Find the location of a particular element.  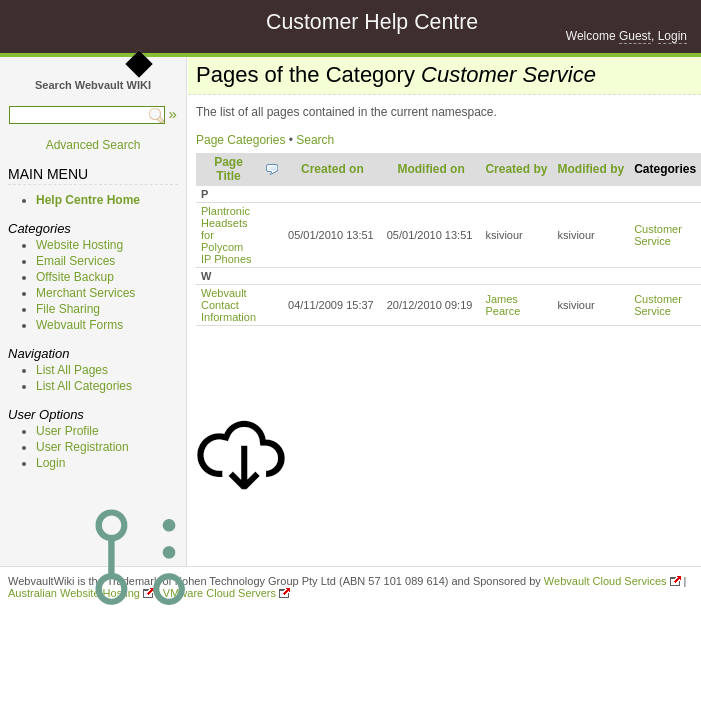

set a log breakpoint in code is located at coordinates (139, 64).